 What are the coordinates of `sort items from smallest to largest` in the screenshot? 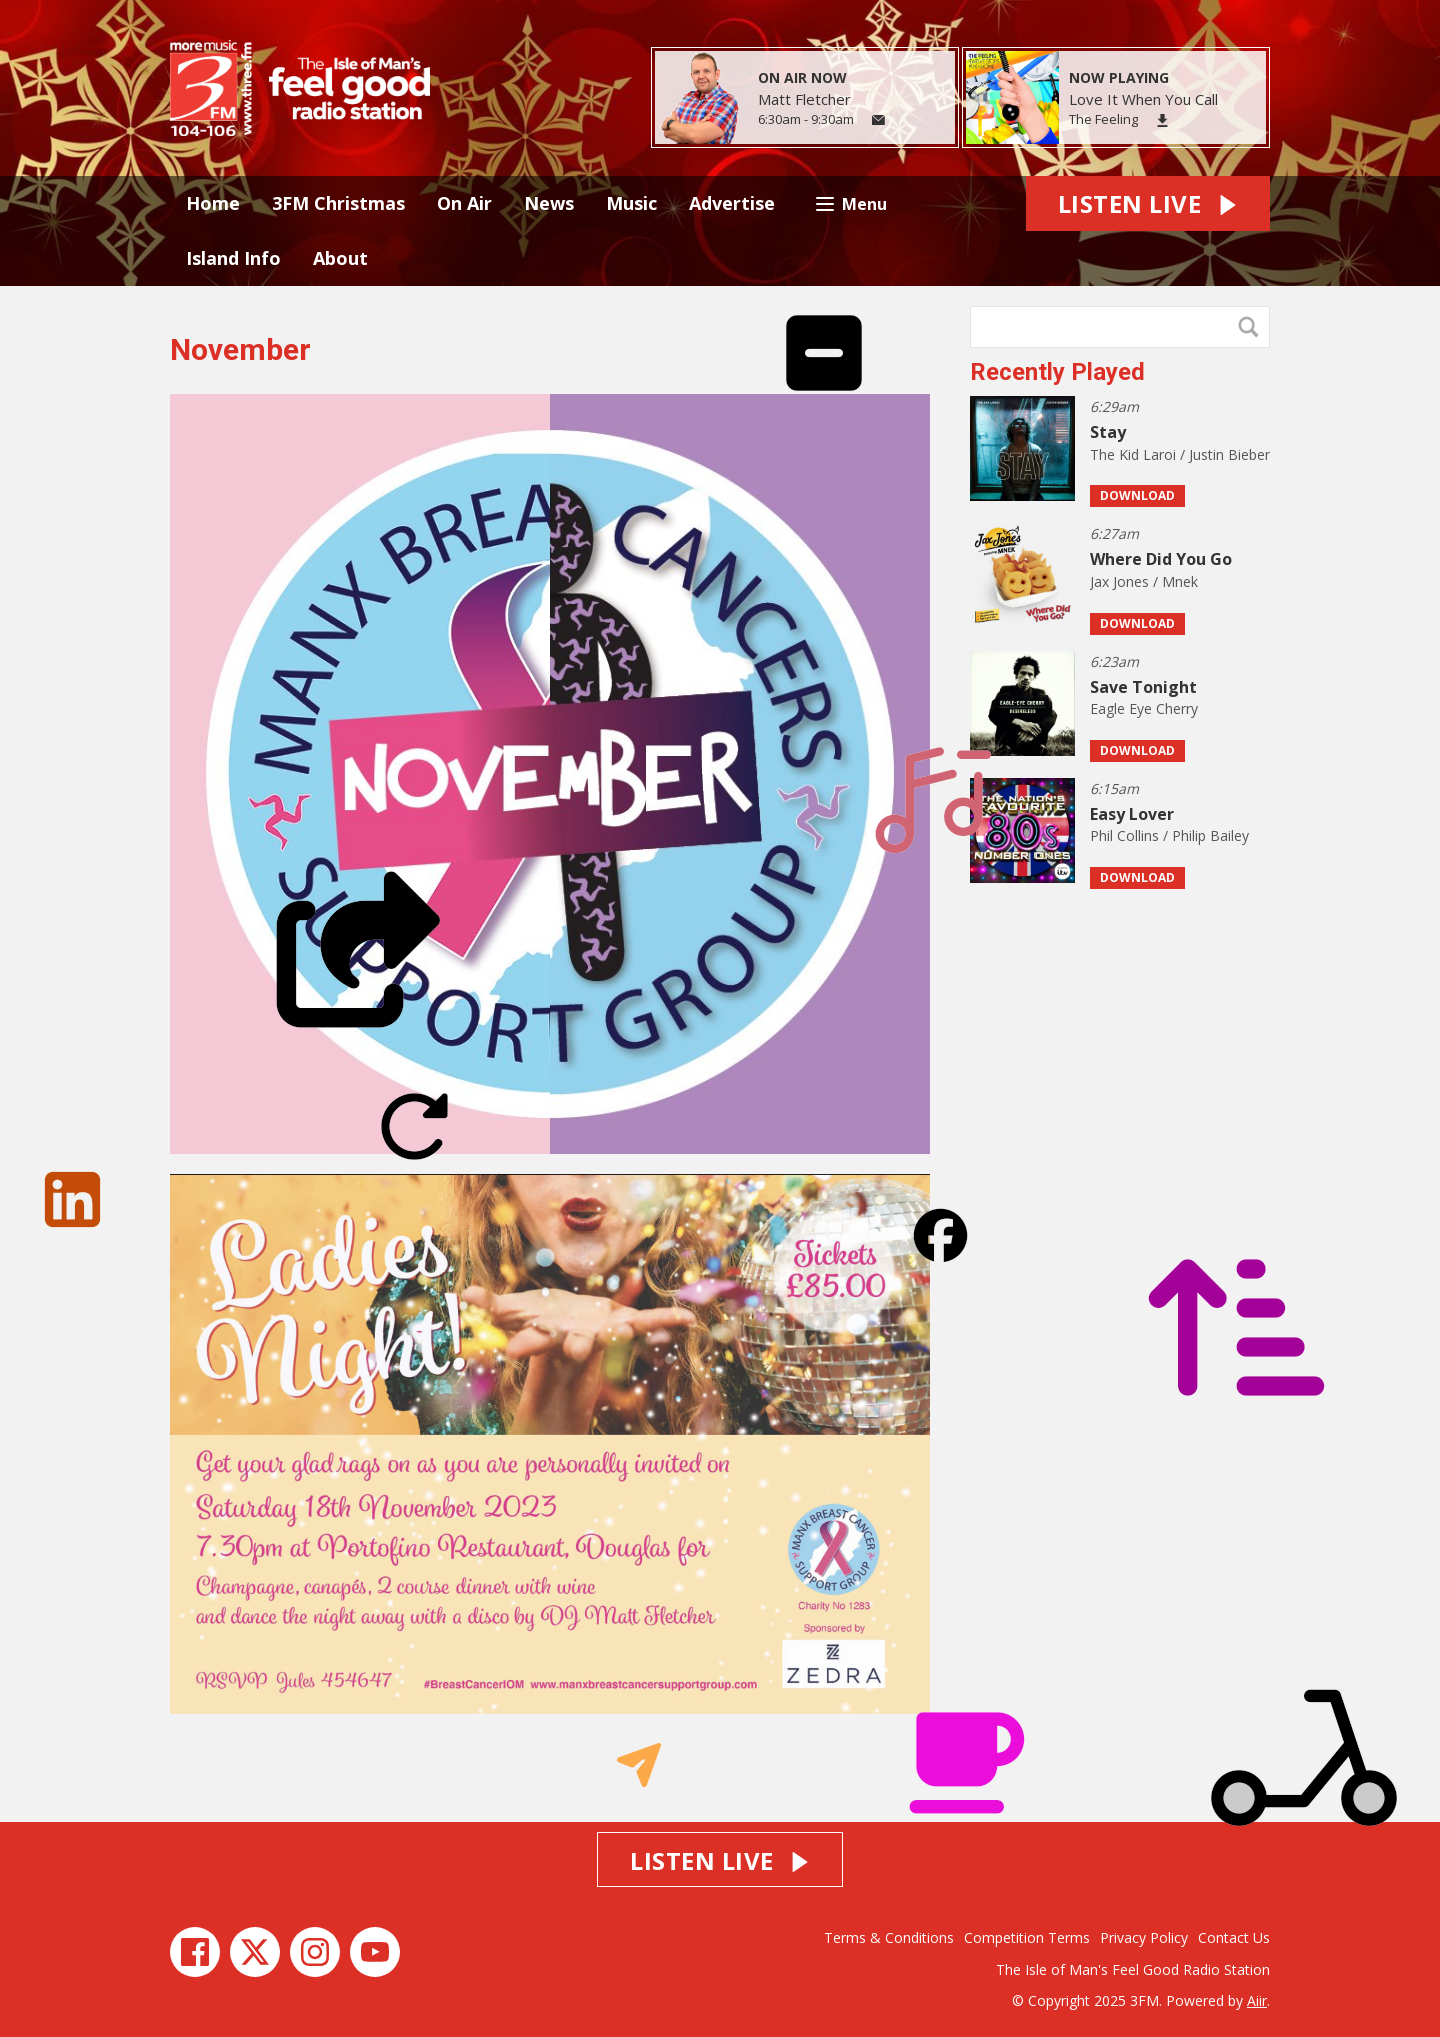 It's located at (1236, 1327).